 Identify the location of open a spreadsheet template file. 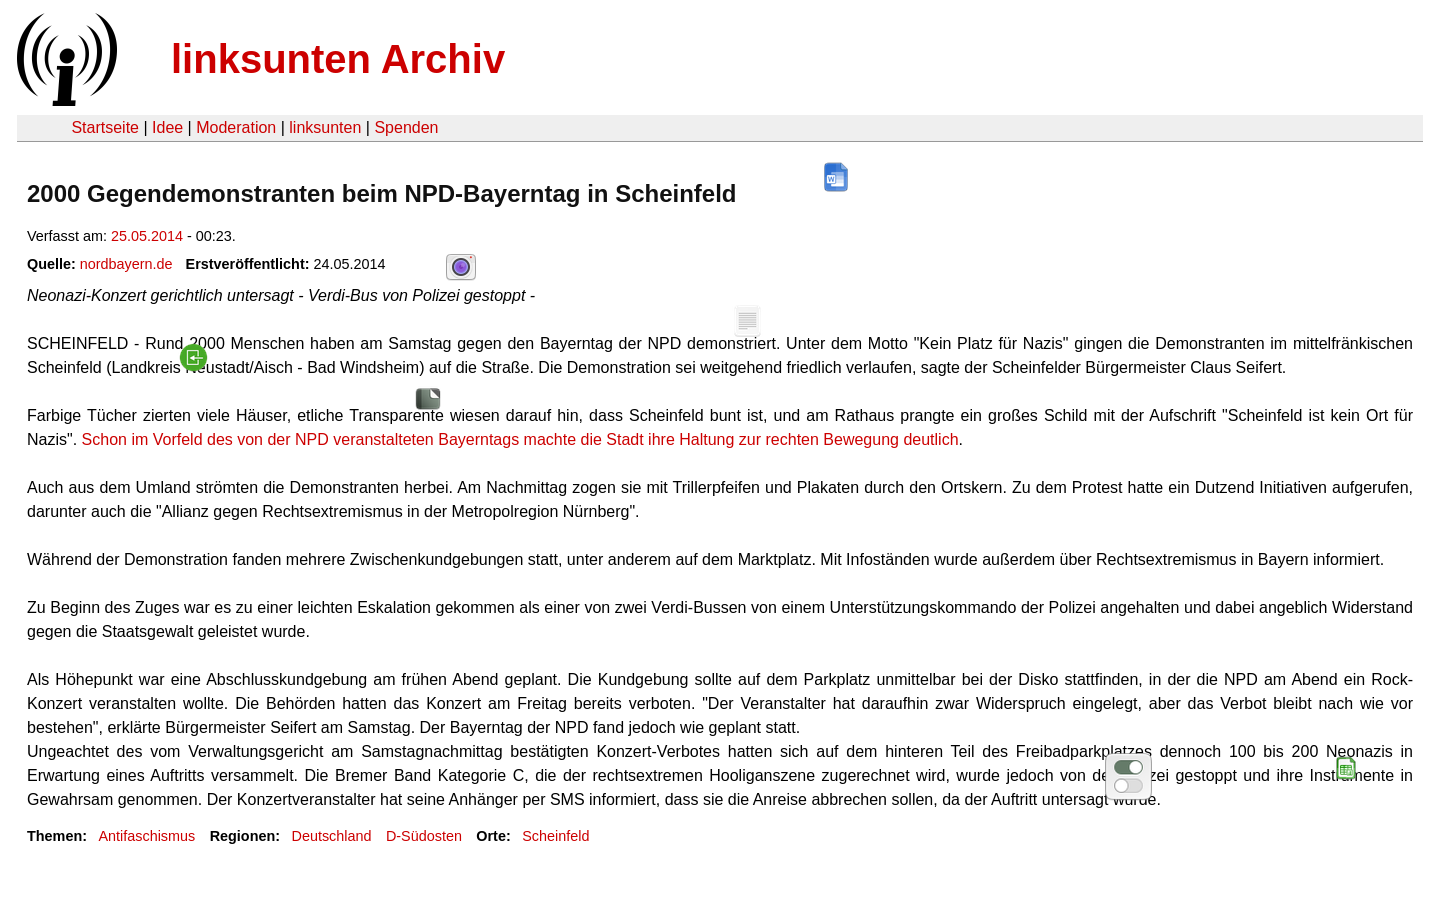
(1346, 768).